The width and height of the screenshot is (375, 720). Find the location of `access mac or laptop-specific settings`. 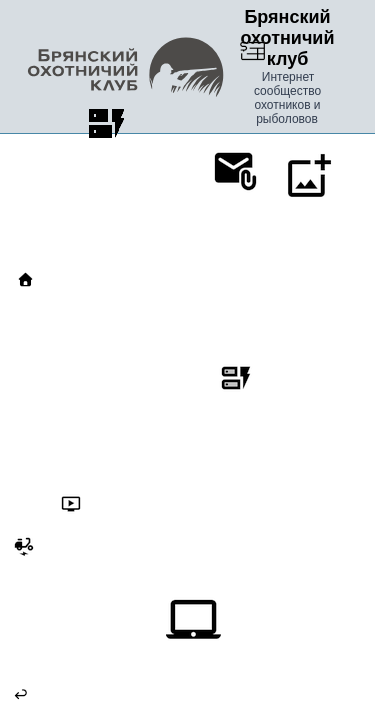

access mac or laptop-specific settings is located at coordinates (193, 620).